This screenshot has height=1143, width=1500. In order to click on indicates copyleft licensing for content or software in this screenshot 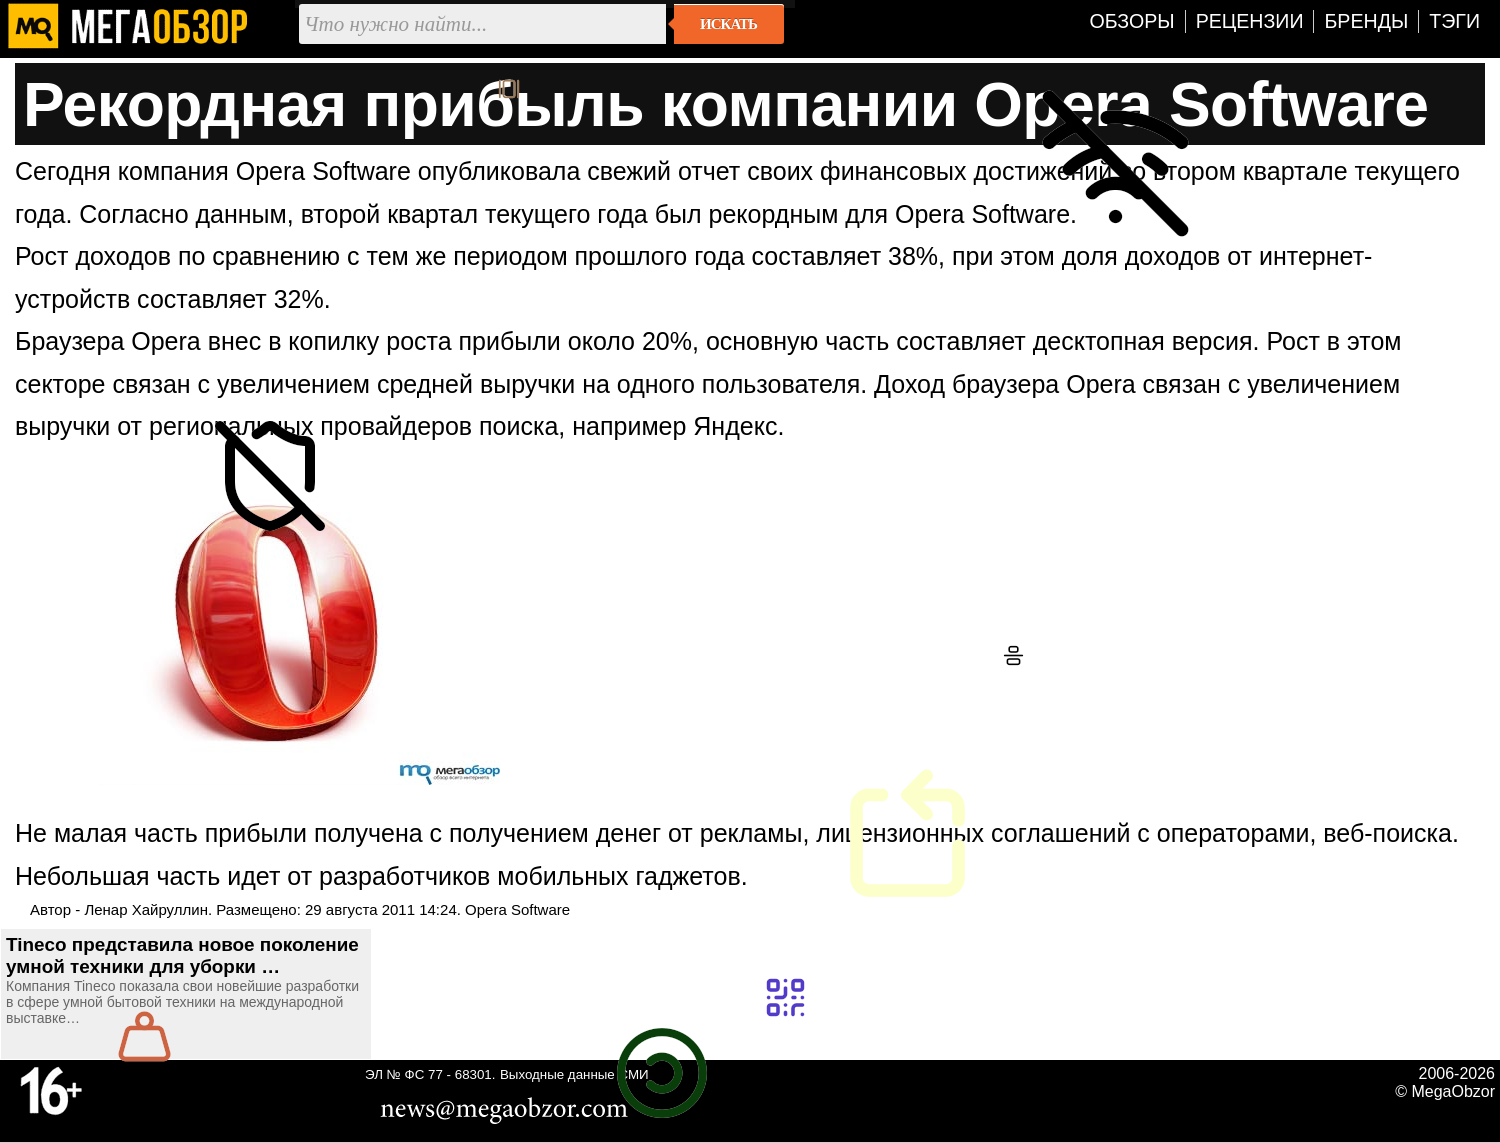, I will do `click(662, 1073)`.